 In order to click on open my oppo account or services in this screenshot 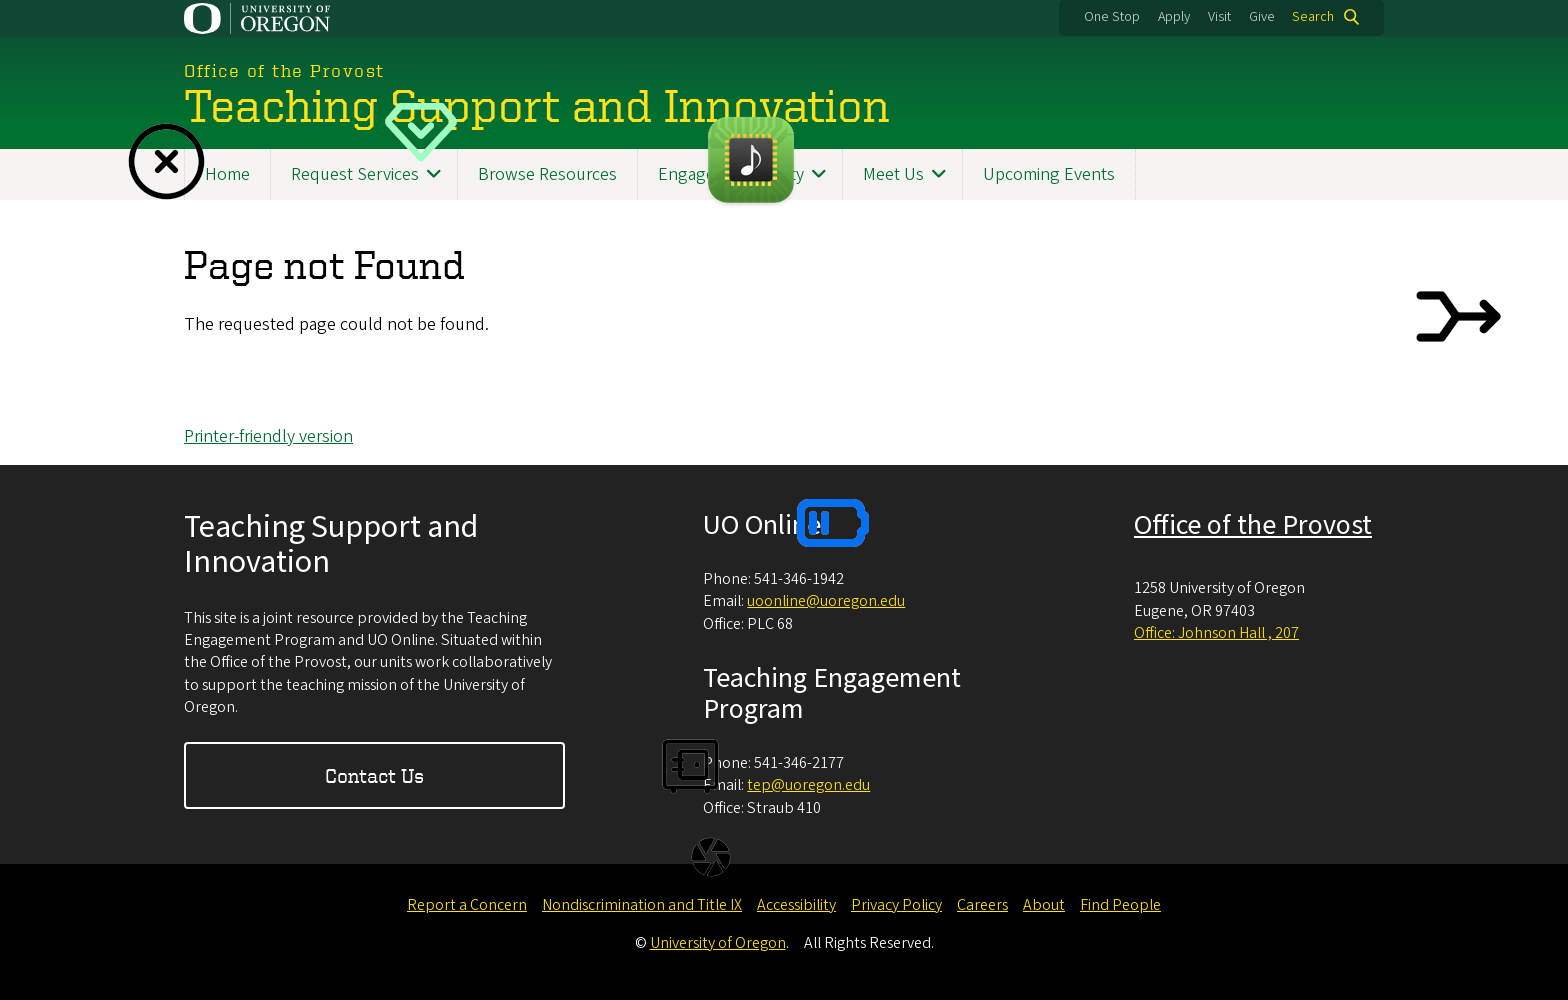, I will do `click(421, 129)`.